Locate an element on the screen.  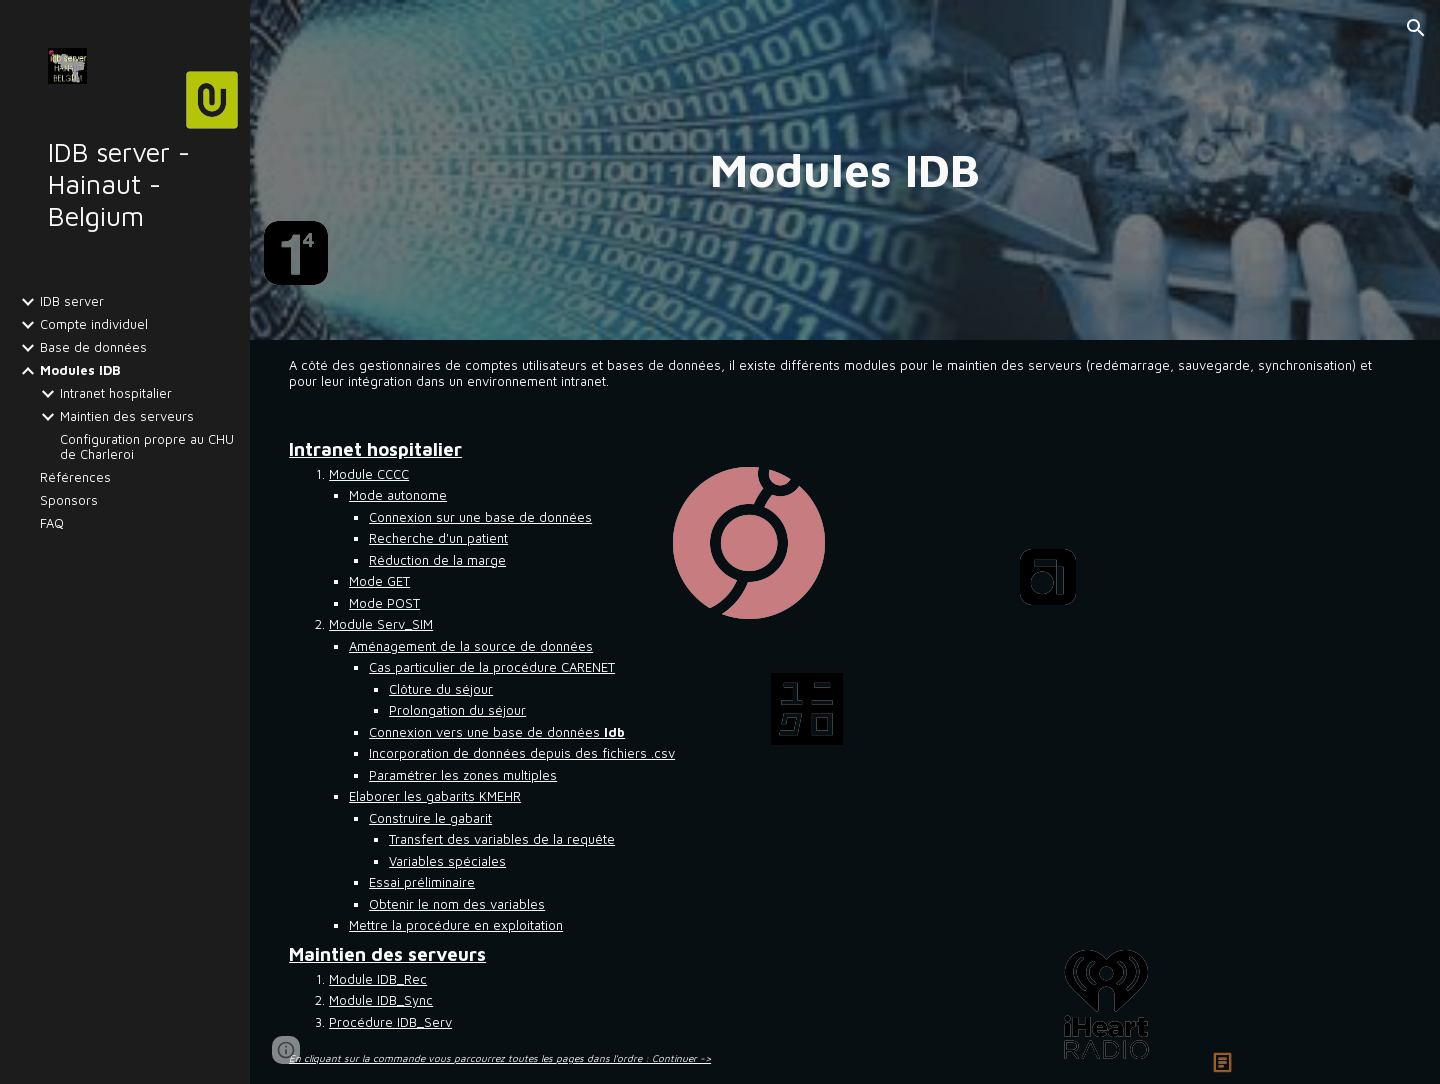
open the Anytype app is located at coordinates (1048, 577).